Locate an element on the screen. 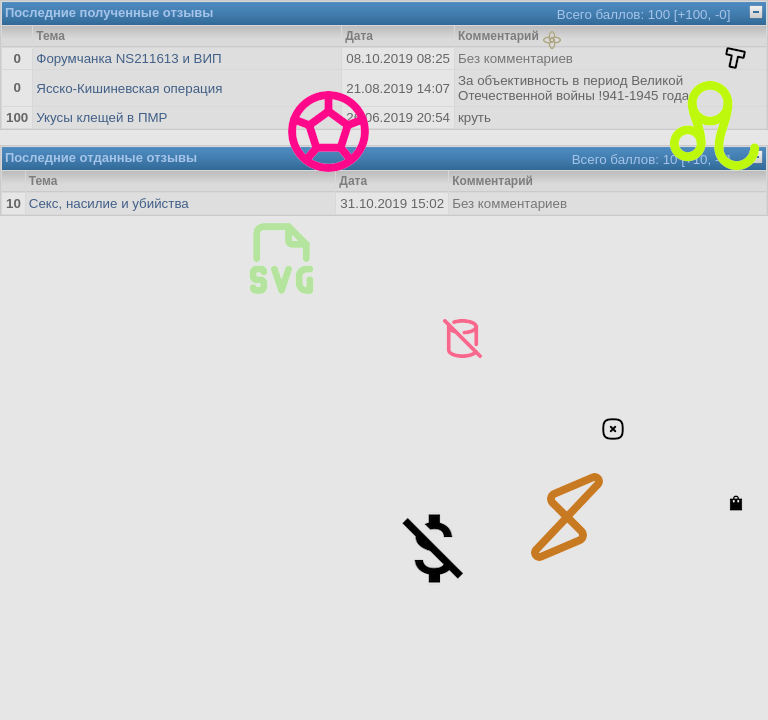 This screenshot has width=768, height=720. close or dismiss a modal window is located at coordinates (613, 429).